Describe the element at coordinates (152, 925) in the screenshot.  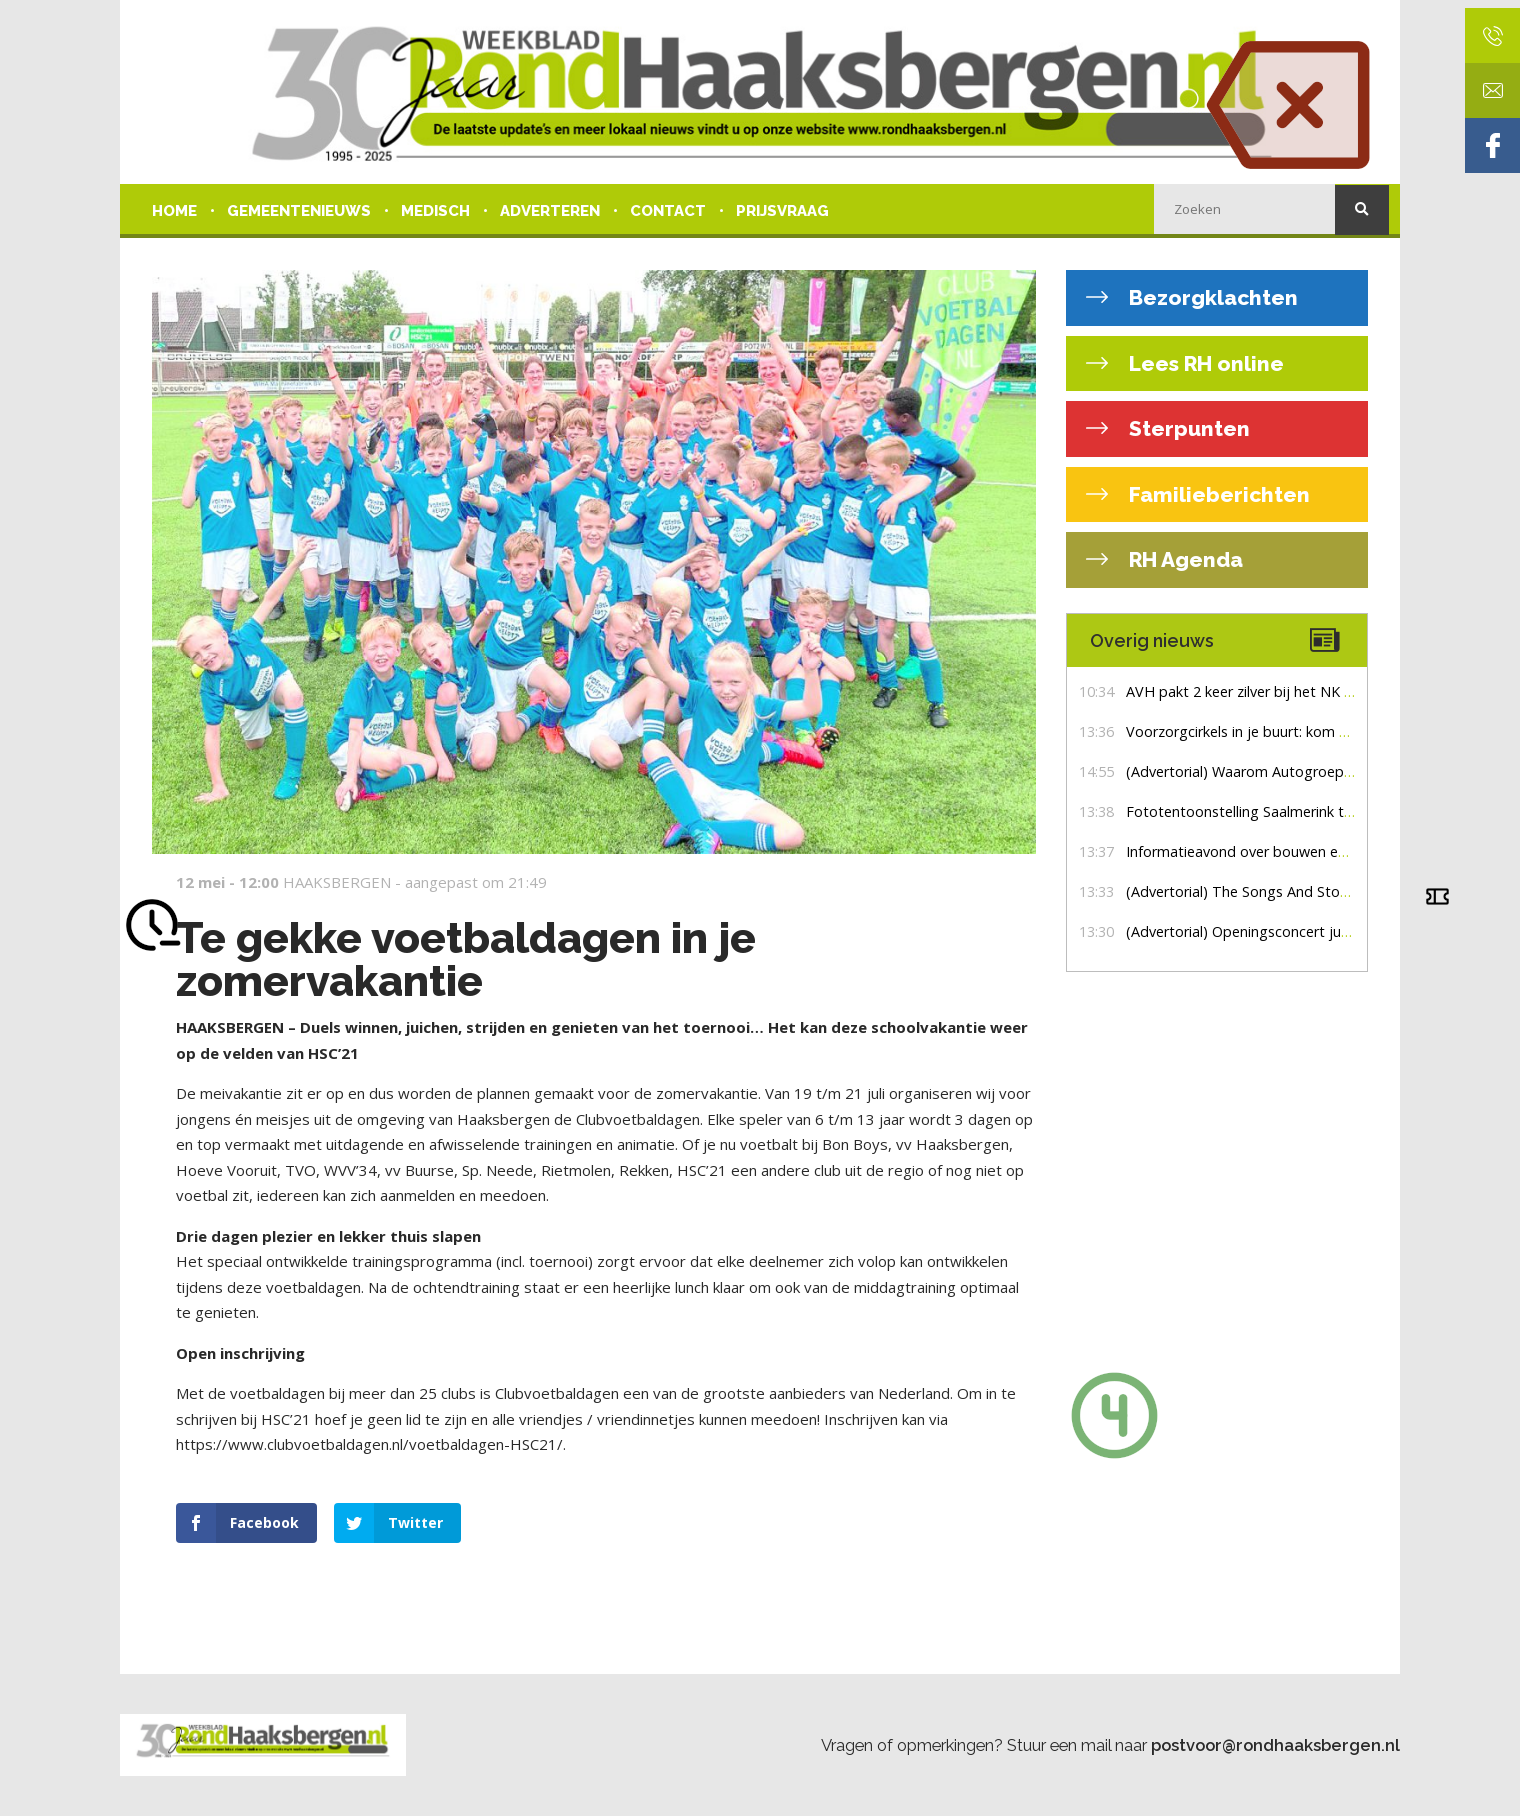
I see `remove time or reduce duration` at that location.